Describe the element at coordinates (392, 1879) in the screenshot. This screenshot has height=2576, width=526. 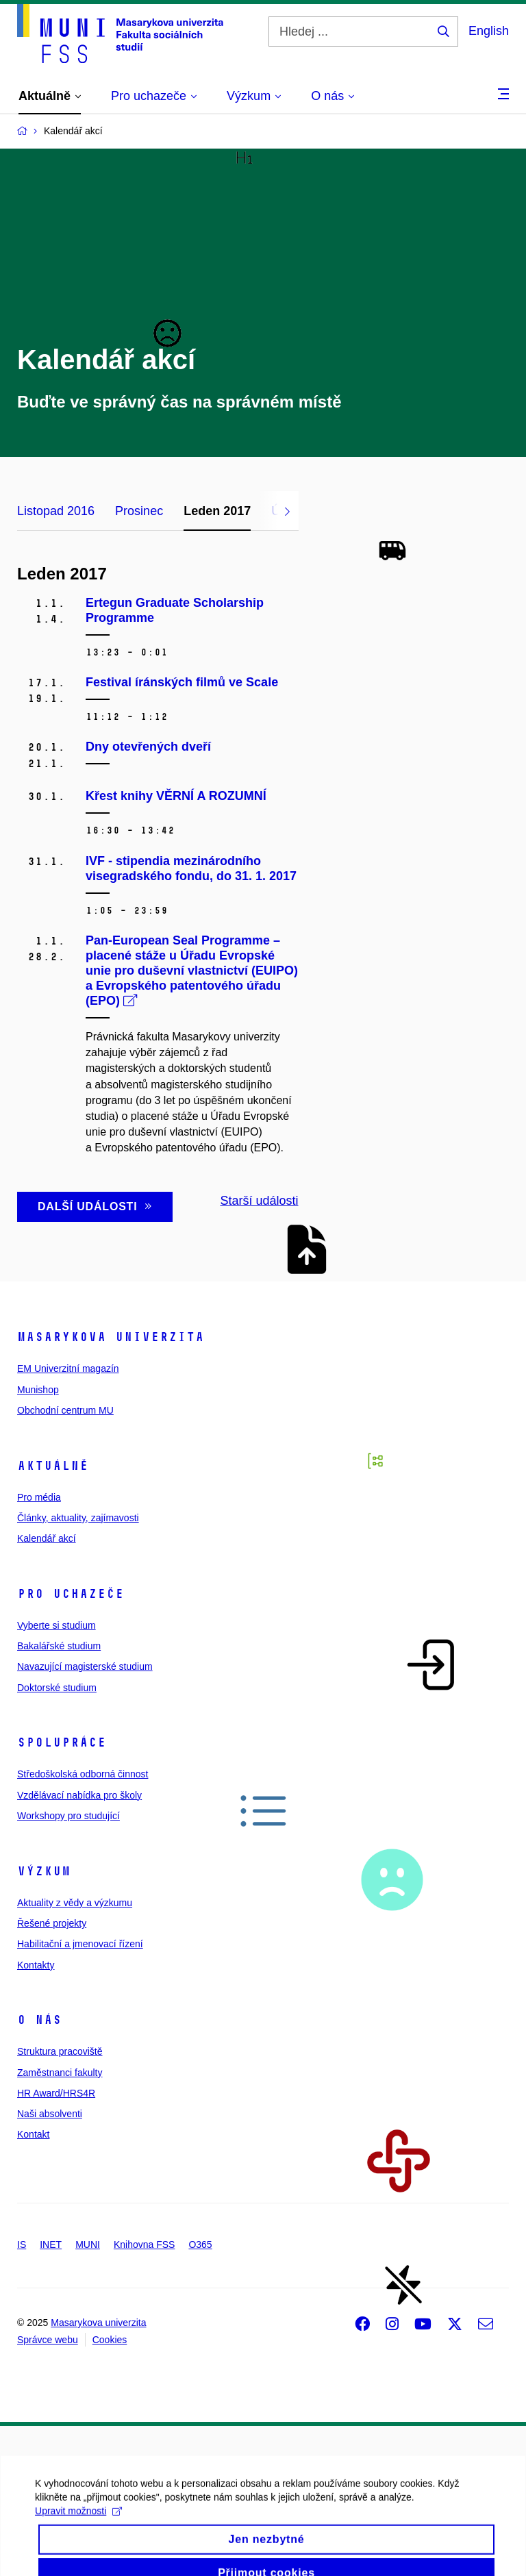
I see `indicates negative feedback or dissatisfaction` at that location.